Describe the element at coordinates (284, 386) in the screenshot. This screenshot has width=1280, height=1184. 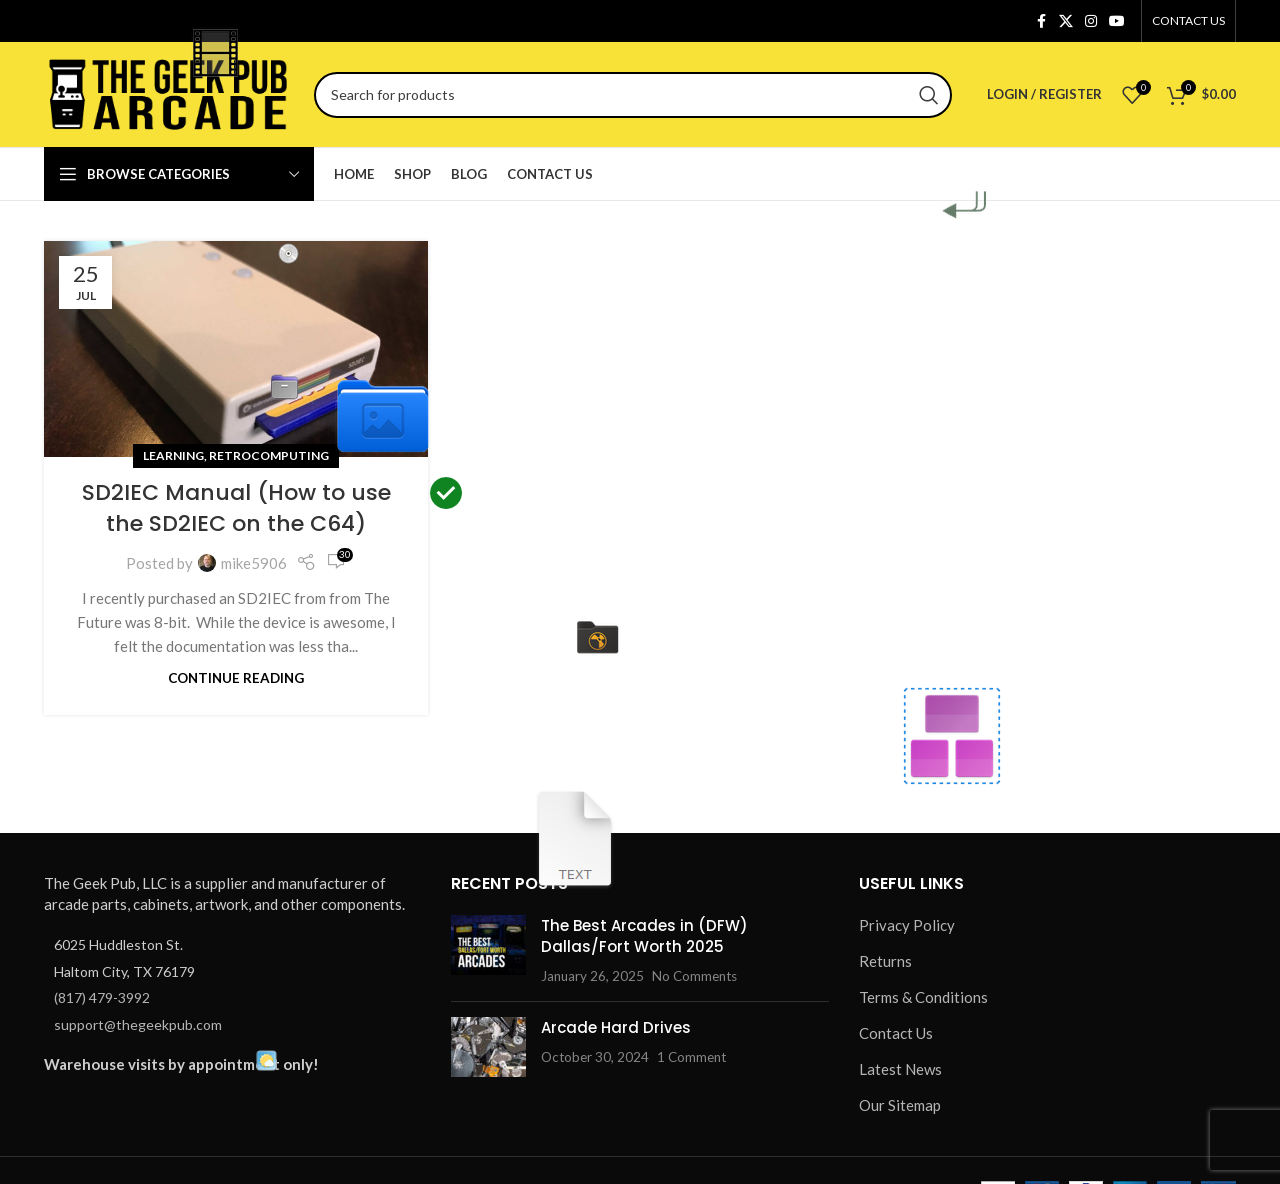
I see `open the file manager application` at that location.